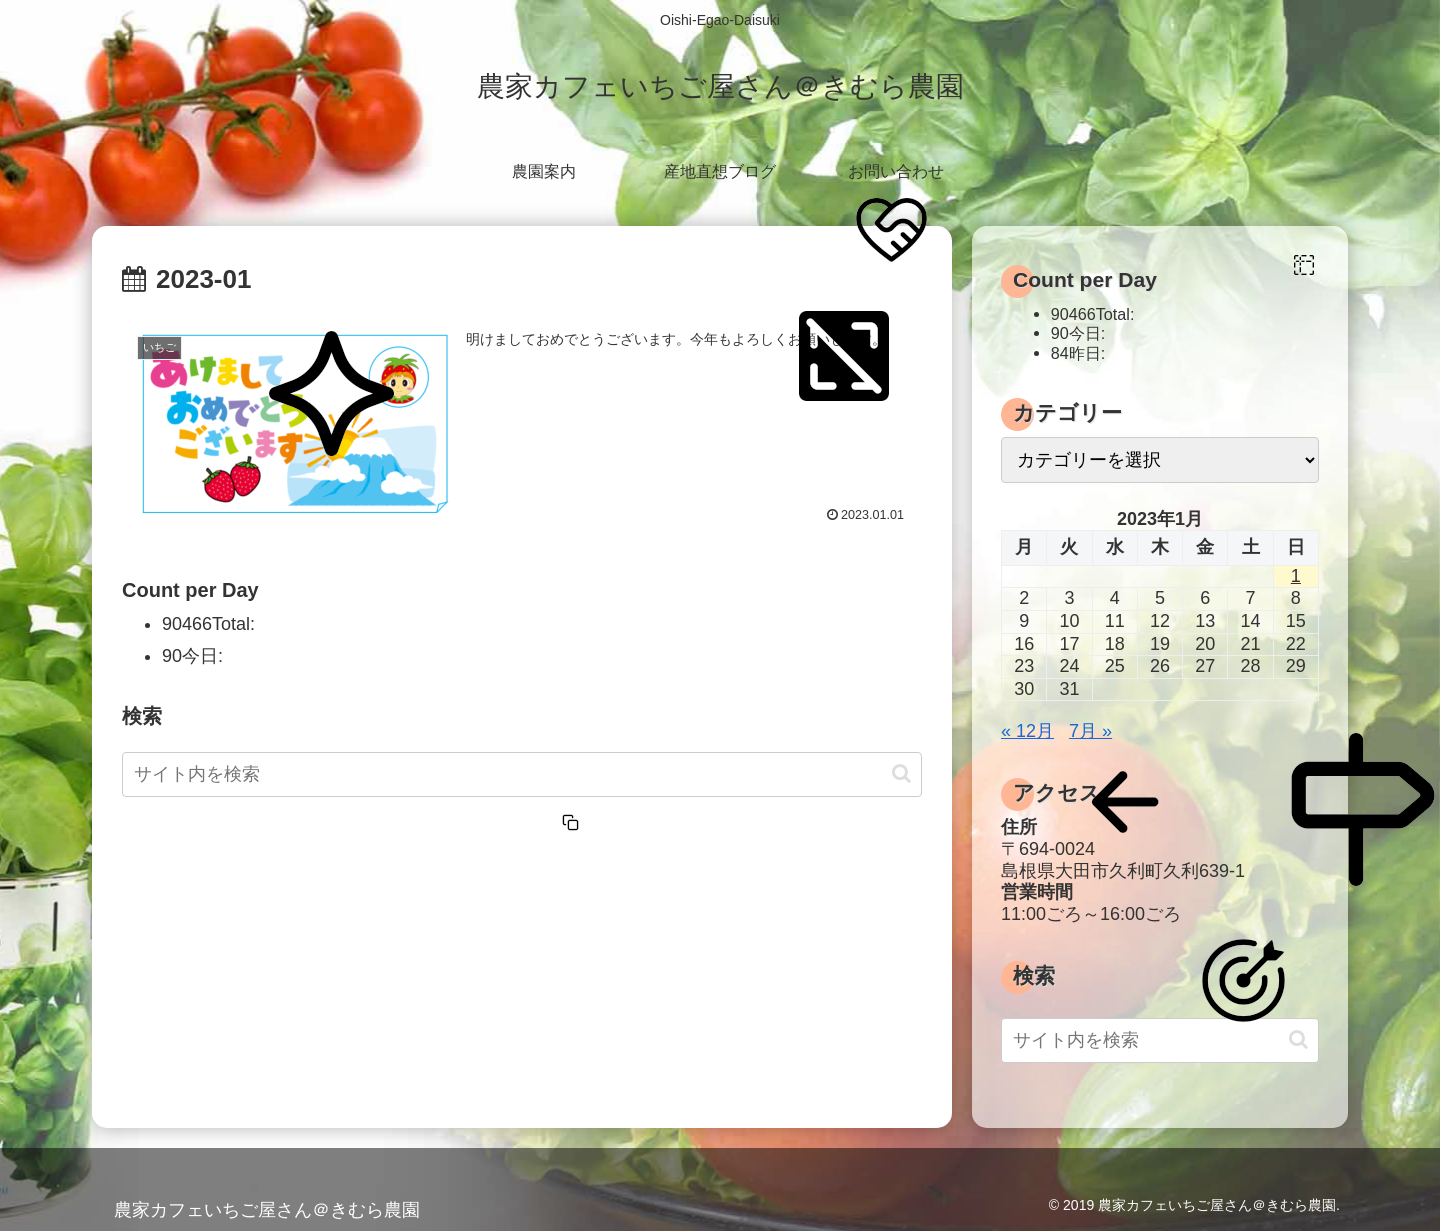  Describe the element at coordinates (331, 393) in the screenshot. I see `indicates AI-generated or enhanced content` at that location.